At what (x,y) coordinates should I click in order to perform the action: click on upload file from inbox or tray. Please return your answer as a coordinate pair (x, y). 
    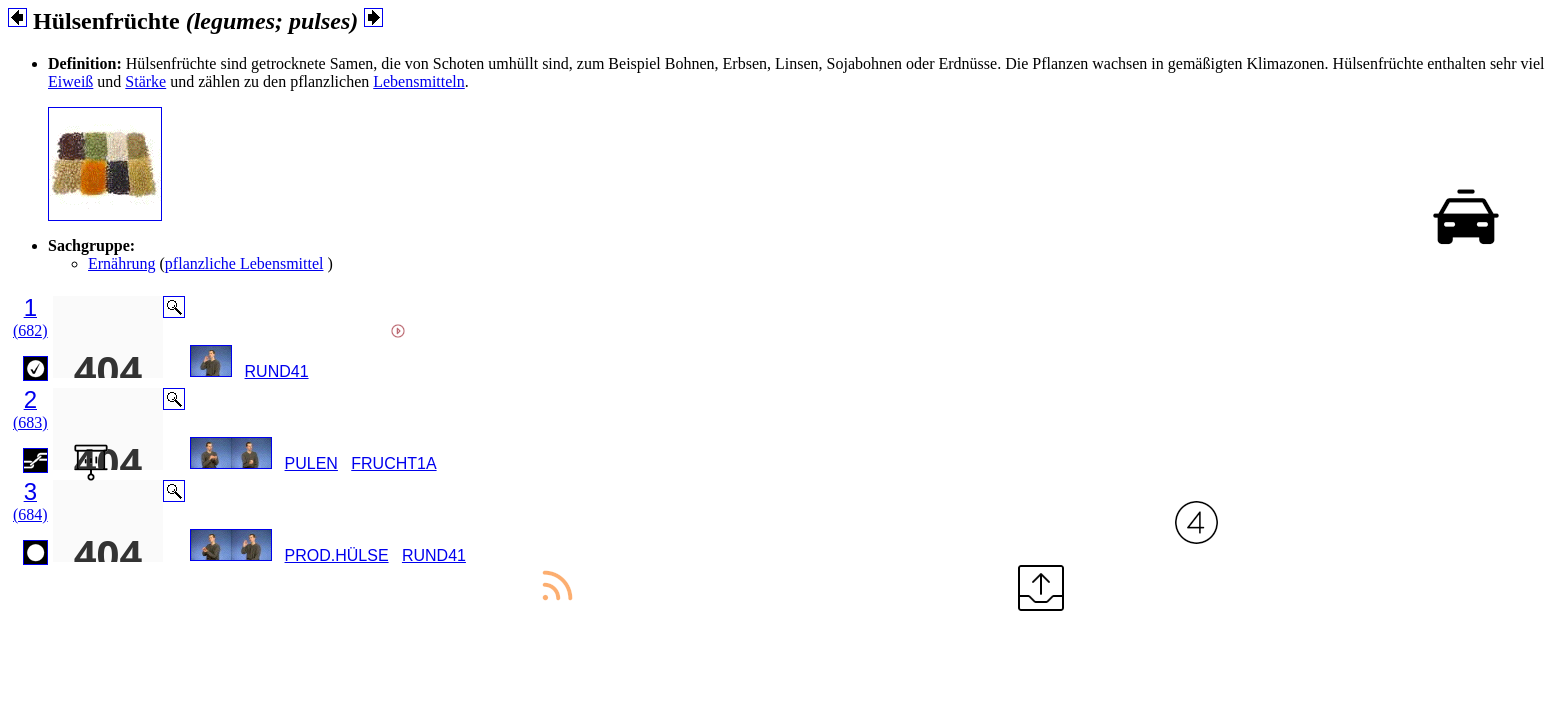
    Looking at the image, I should click on (1041, 588).